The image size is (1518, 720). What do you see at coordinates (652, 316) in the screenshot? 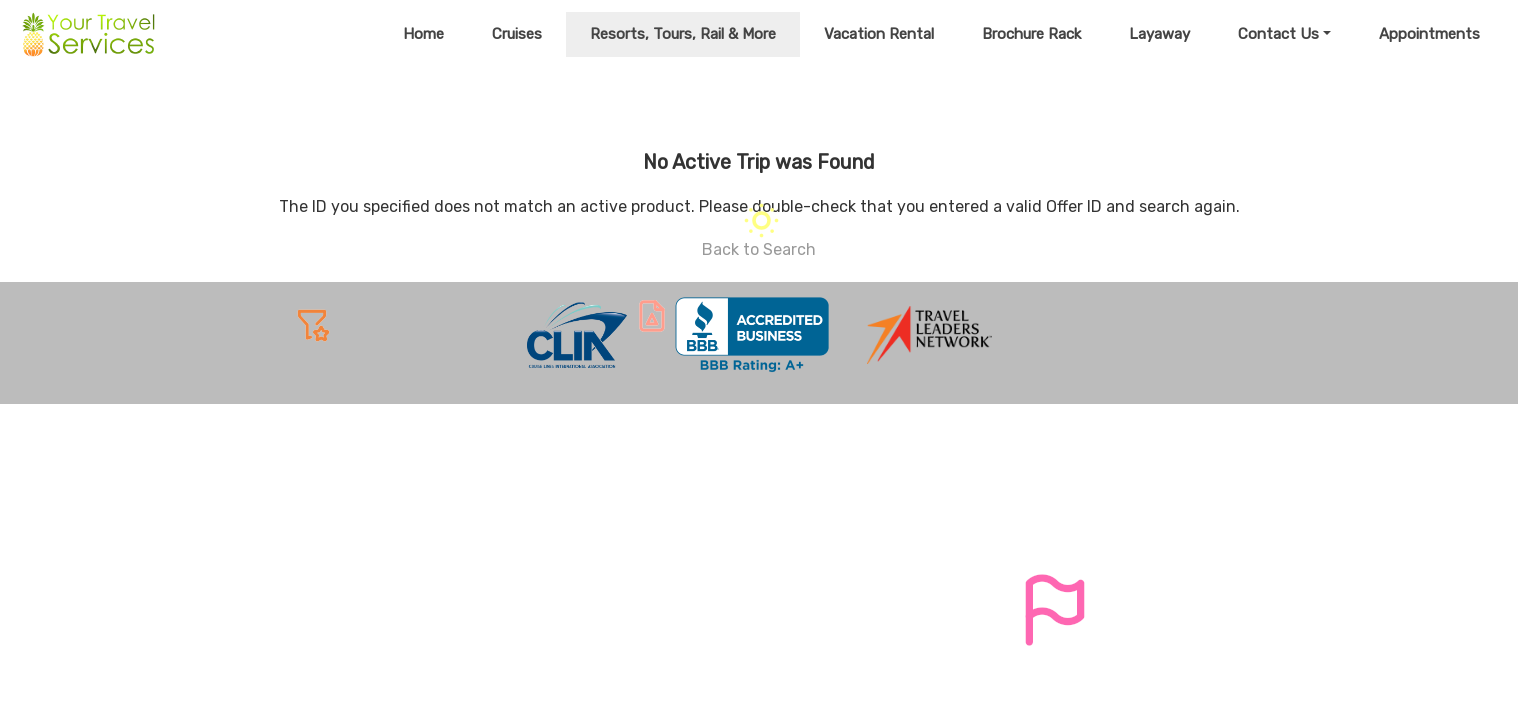
I see `view file changes or differences` at bounding box center [652, 316].